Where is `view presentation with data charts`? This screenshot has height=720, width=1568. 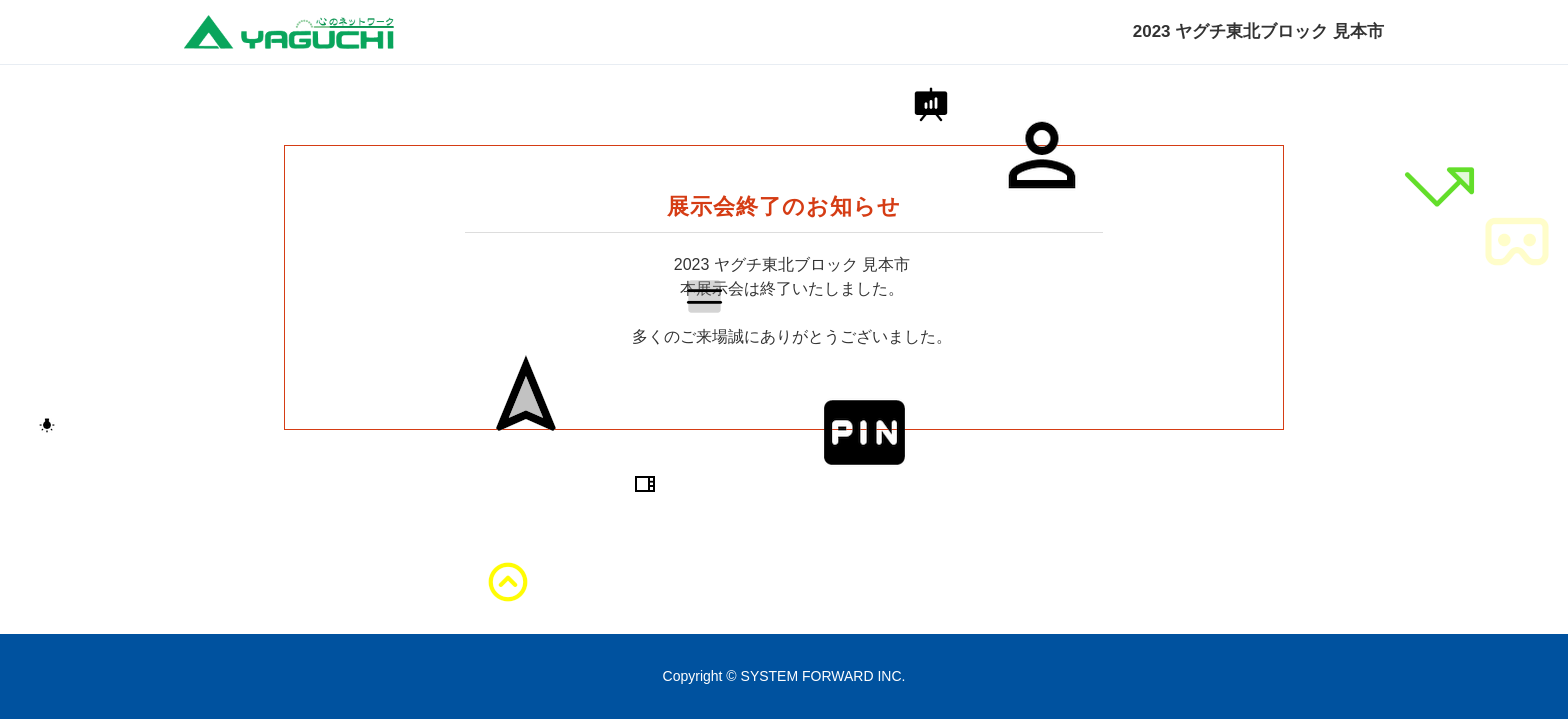
view presentation with data charts is located at coordinates (931, 105).